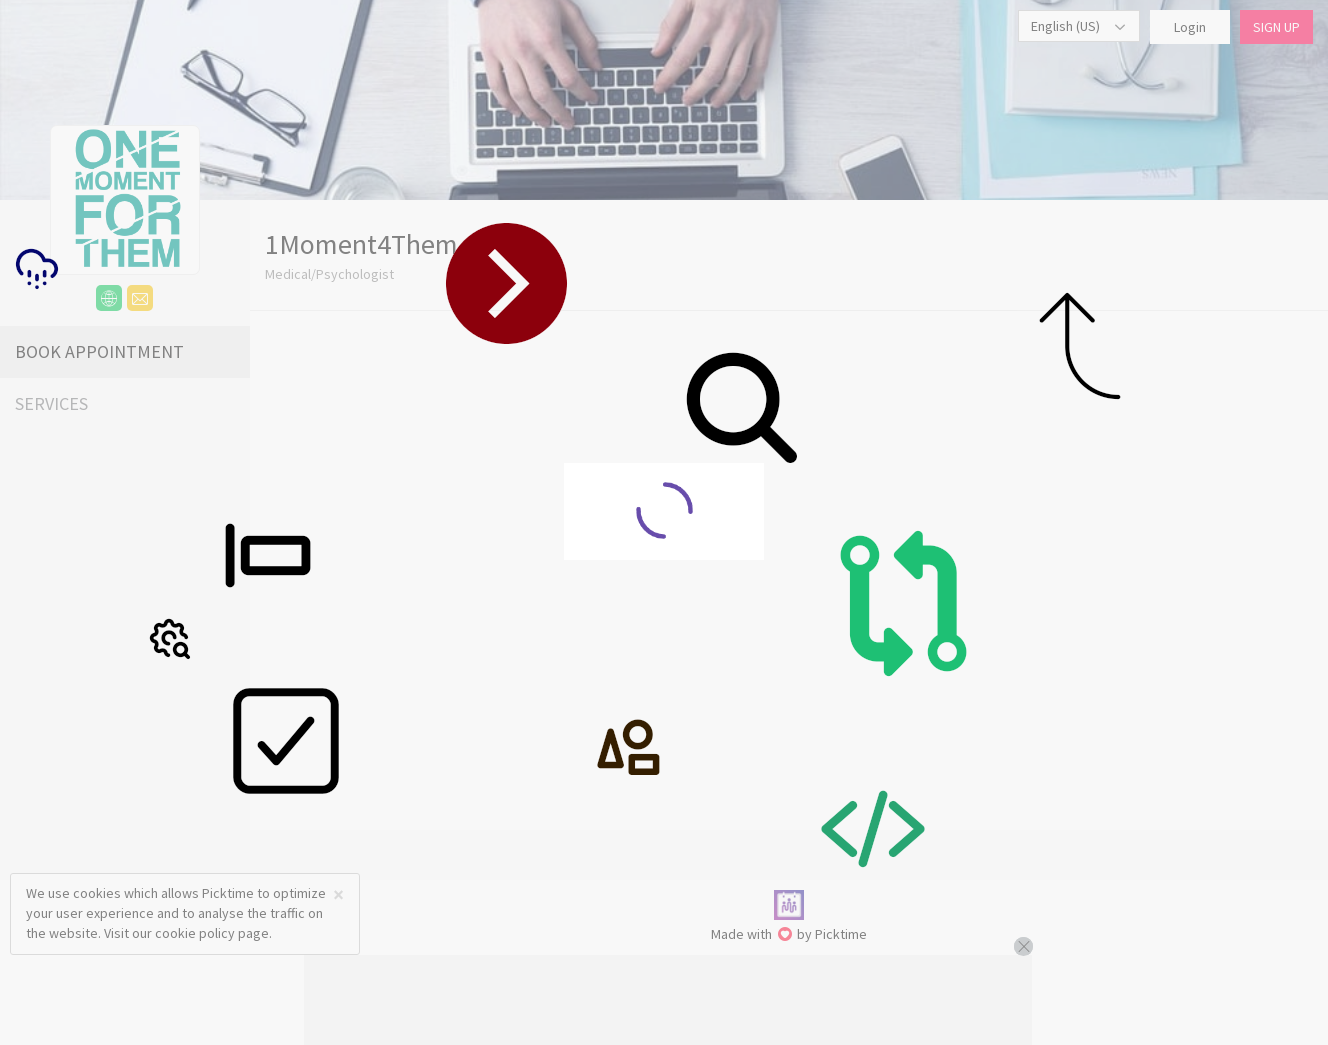 Image resolution: width=1328 pixels, height=1045 pixels. Describe the element at coordinates (1080, 346) in the screenshot. I see `go back and up in navigation hierarchy` at that location.